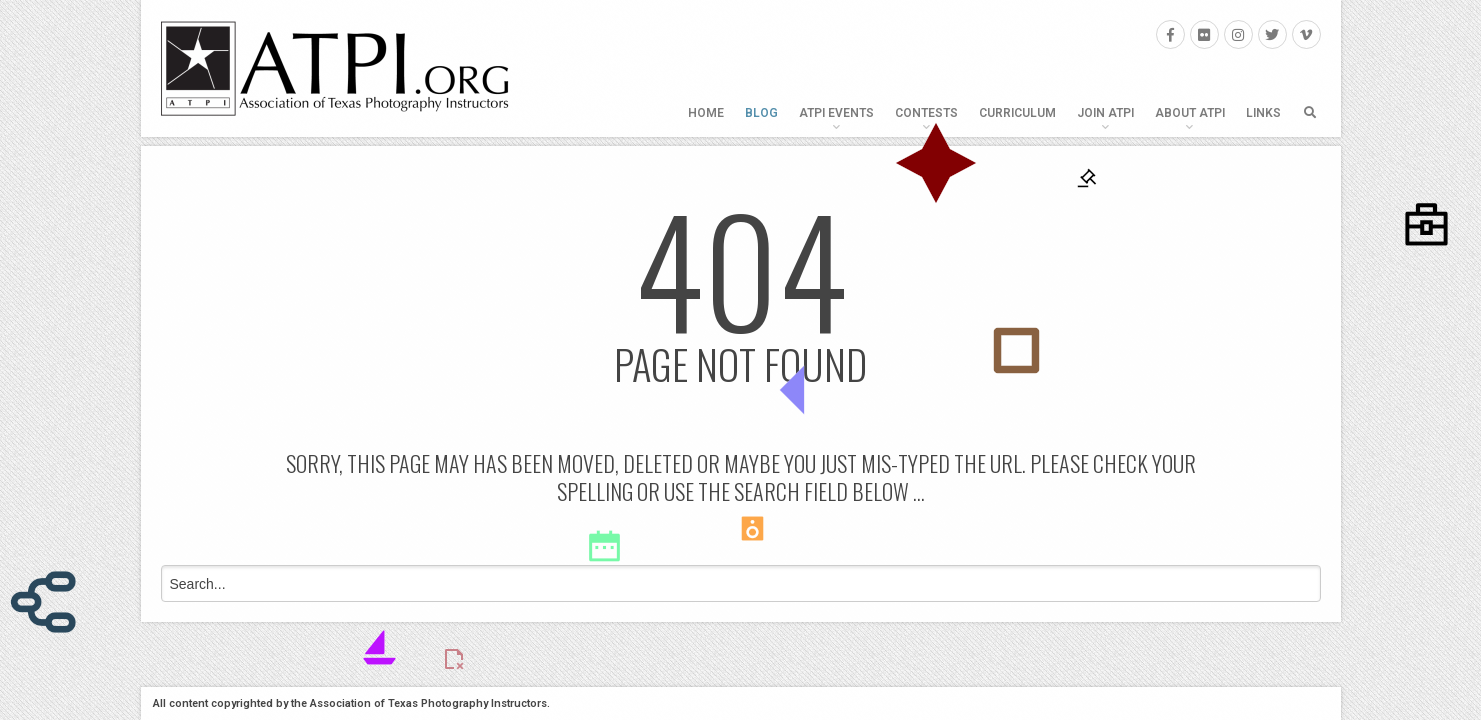 The image size is (1481, 720). I want to click on stop media playback, so click(1016, 350).